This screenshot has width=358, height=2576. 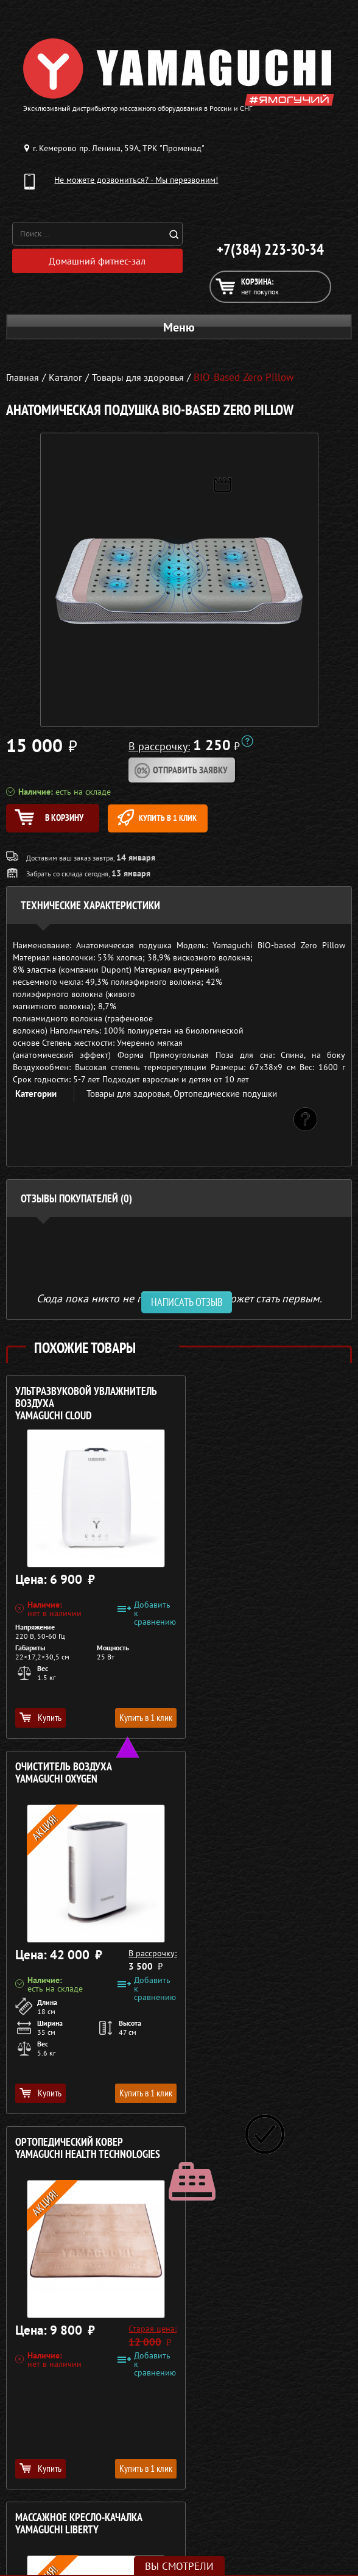 I want to click on confirms a completed action or task, so click(x=265, y=2134).